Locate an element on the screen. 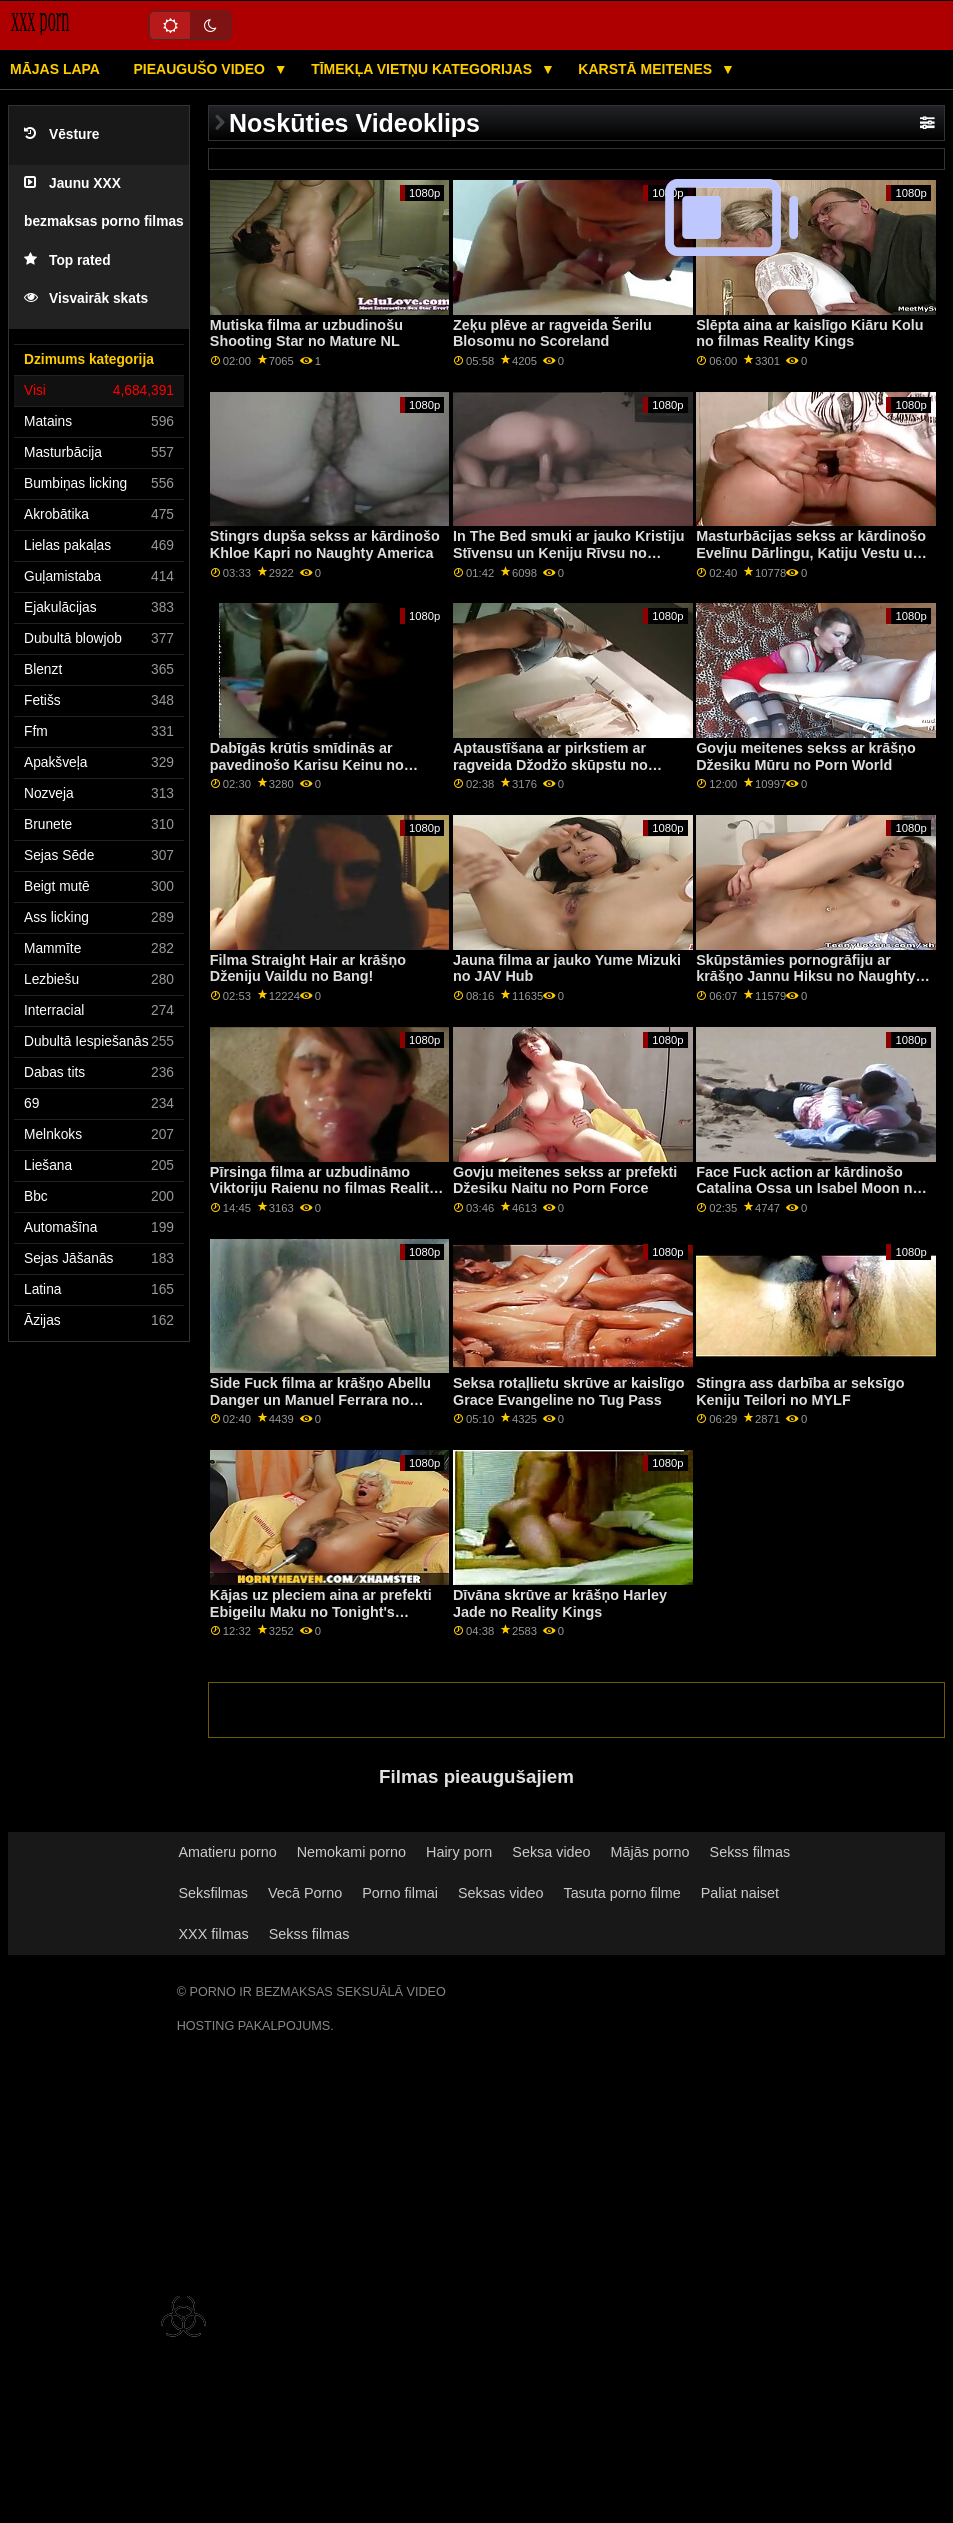 This screenshot has height=2523, width=953. indicates battery at medium charge level is located at coordinates (729, 217).